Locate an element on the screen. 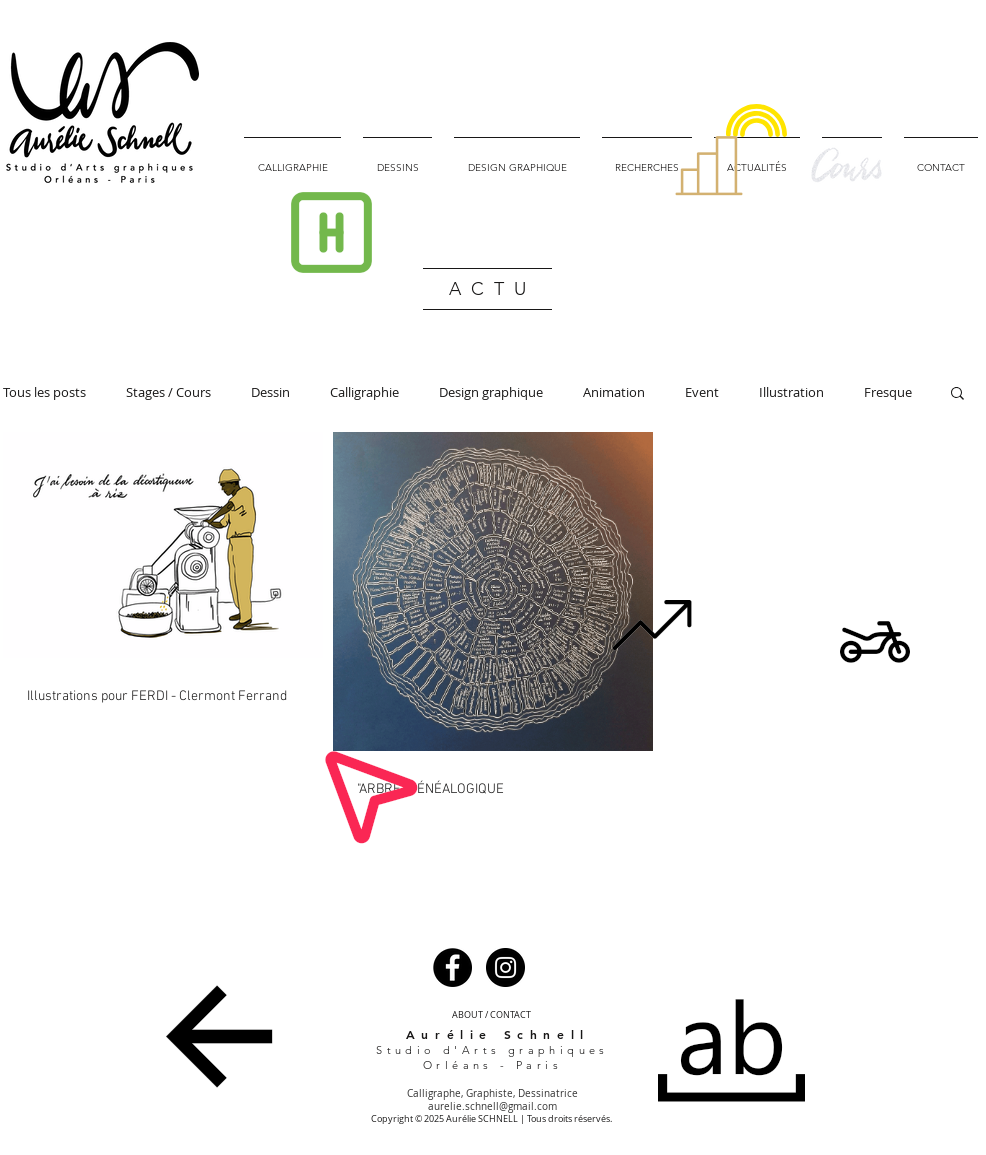 This screenshot has width=986, height=1155. tap to navigate to a destination is located at coordinates (364, 790).